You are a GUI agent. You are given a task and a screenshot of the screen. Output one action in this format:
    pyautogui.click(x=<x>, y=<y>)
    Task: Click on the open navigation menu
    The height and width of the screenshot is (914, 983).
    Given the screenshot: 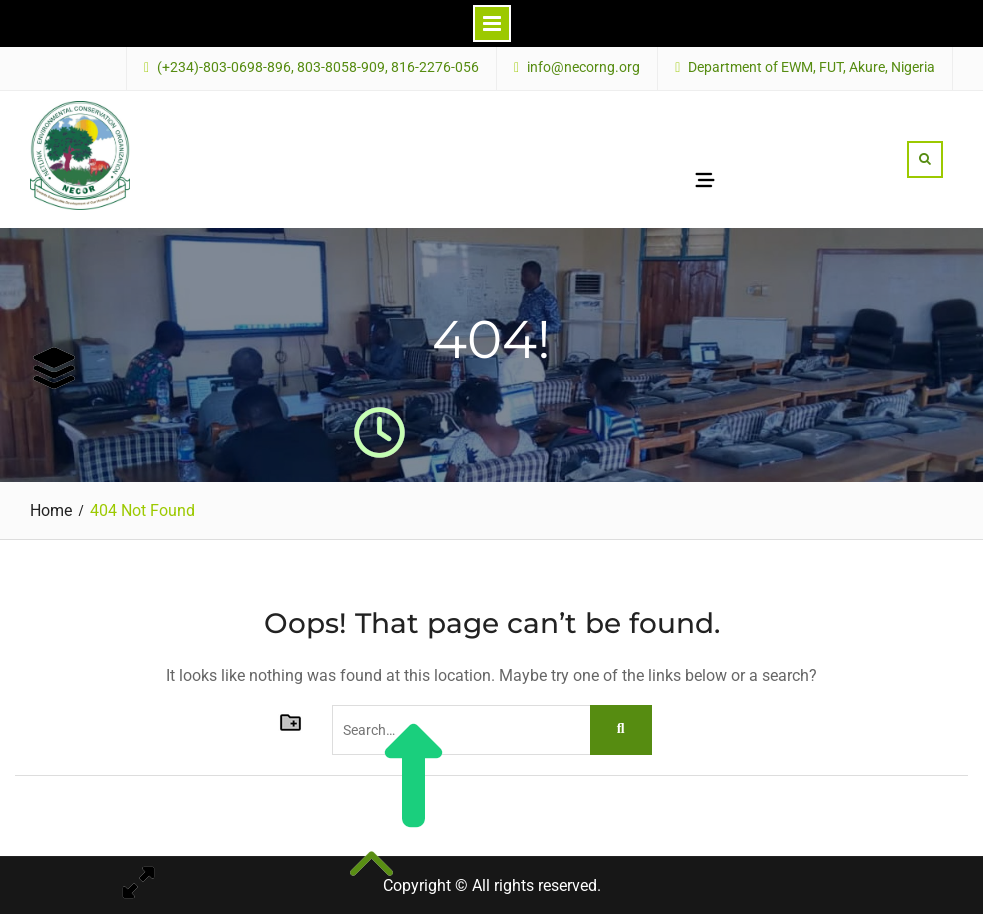 What is the action you would take?
    pyautogui.click(x=705, y=180)
    